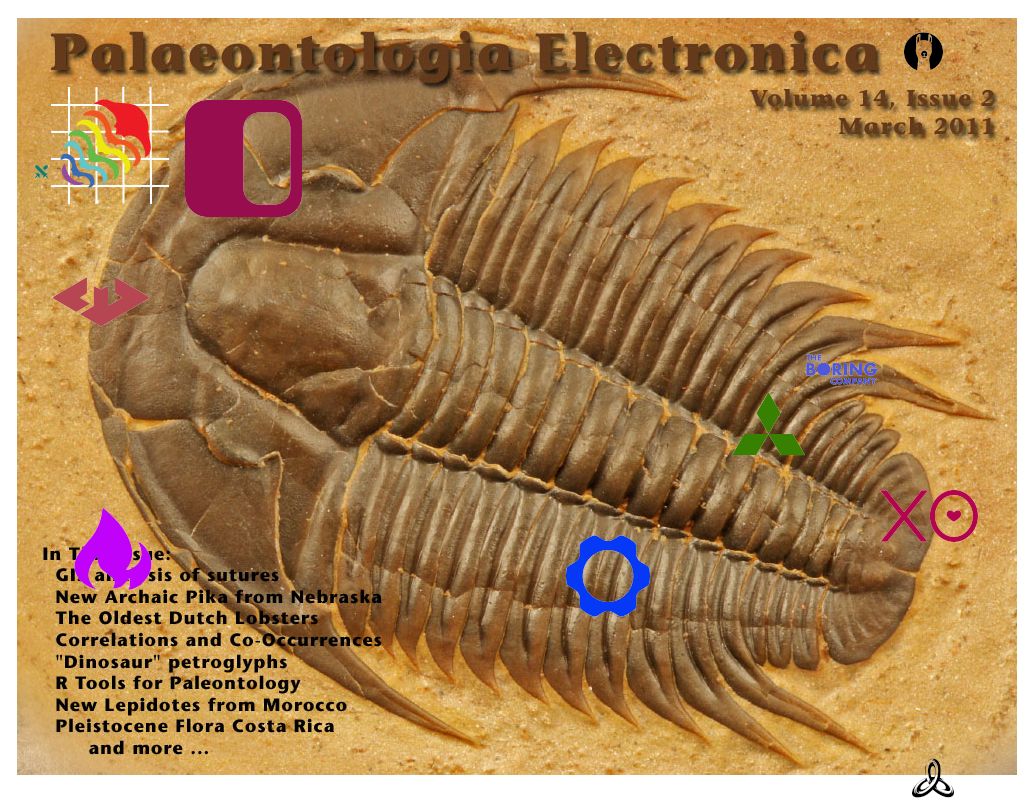 This screenshot has width=1025, height=801. Describe the element at coordinates (41, 171) in the screenshot. I see `access game or battle features` at that location.